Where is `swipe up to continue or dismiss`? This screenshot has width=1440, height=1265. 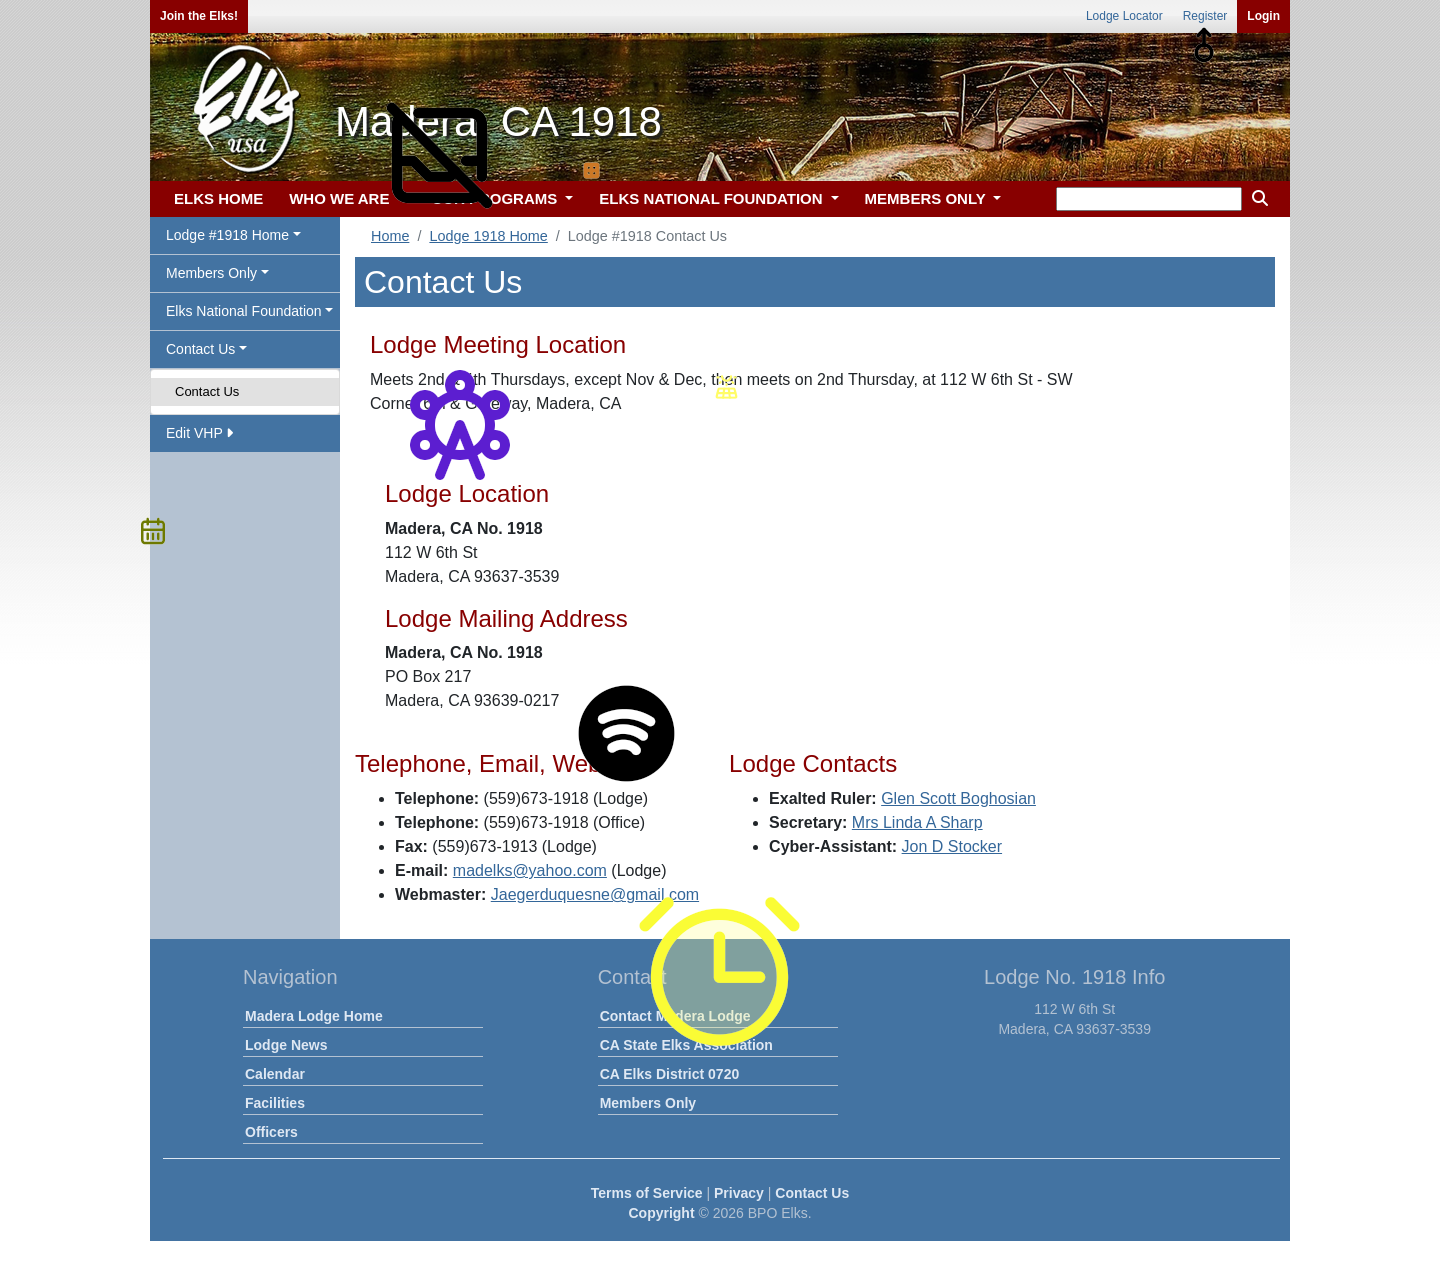 swipe up to continue or dismiss is located at coordinates (1204, 45).